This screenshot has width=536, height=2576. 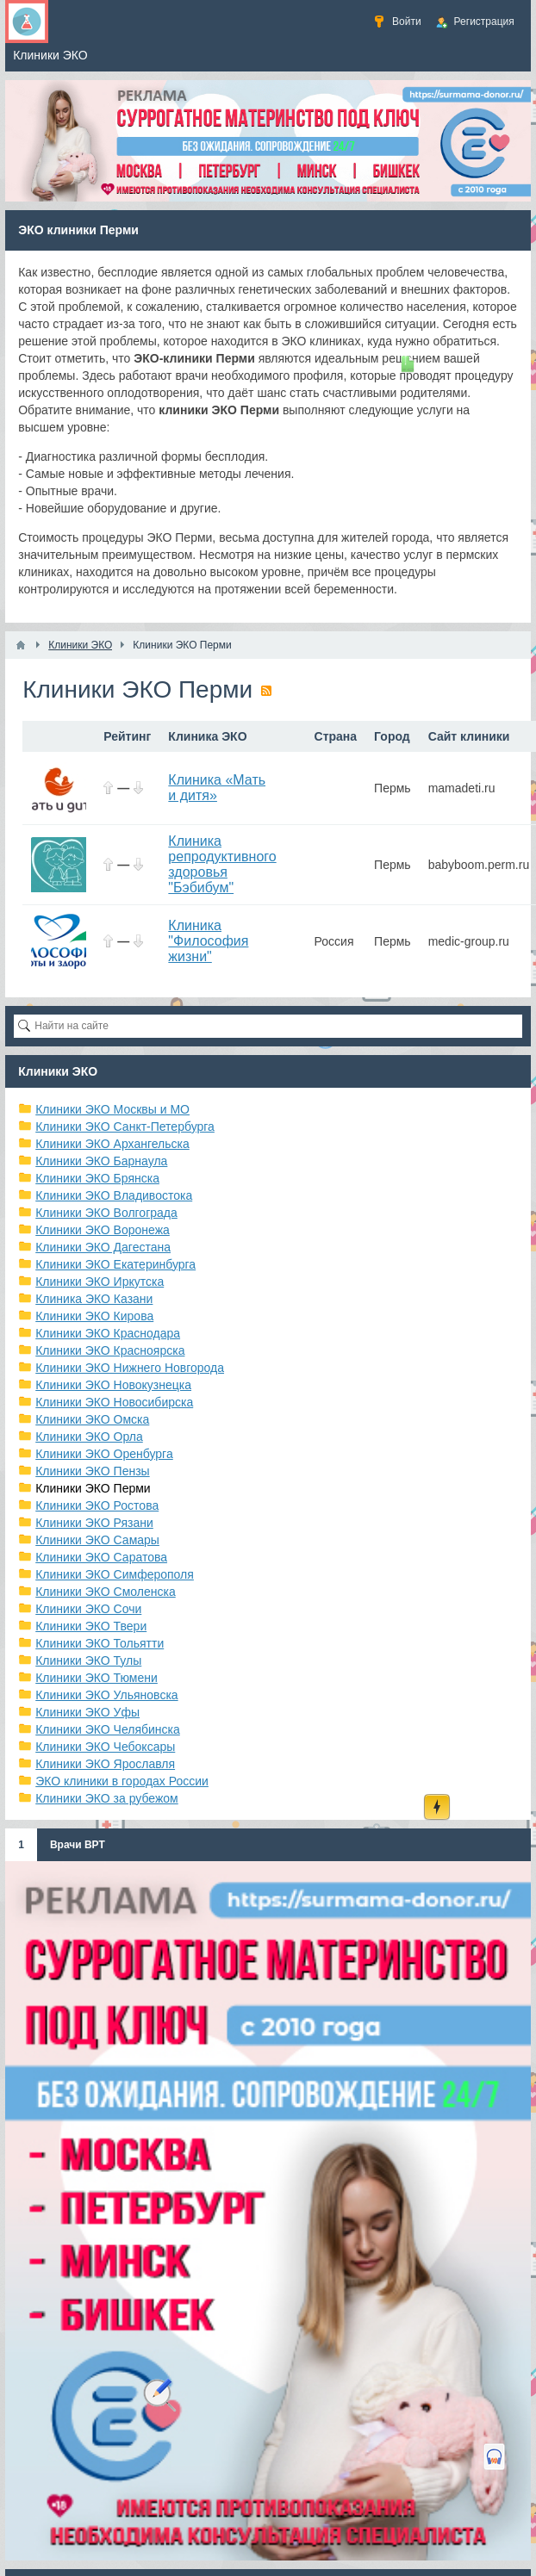 I want to click on virtualbox extension pack file, so click(x=408, y=364).